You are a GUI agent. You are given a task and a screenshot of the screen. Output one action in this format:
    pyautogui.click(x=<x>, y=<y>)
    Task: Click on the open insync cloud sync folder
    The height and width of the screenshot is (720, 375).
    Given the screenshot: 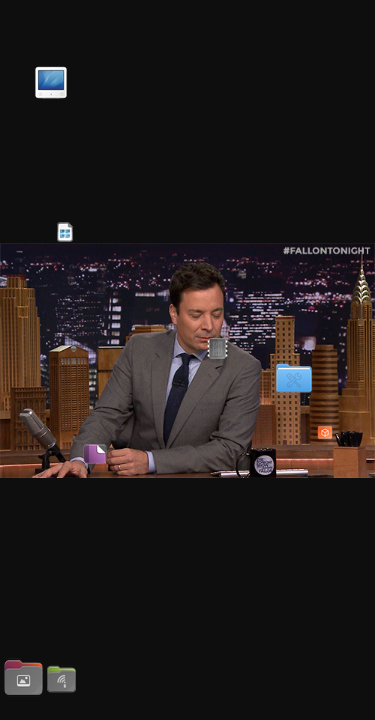 What is the action you would take?
    pyautogui.click(x=61, y=678)
    